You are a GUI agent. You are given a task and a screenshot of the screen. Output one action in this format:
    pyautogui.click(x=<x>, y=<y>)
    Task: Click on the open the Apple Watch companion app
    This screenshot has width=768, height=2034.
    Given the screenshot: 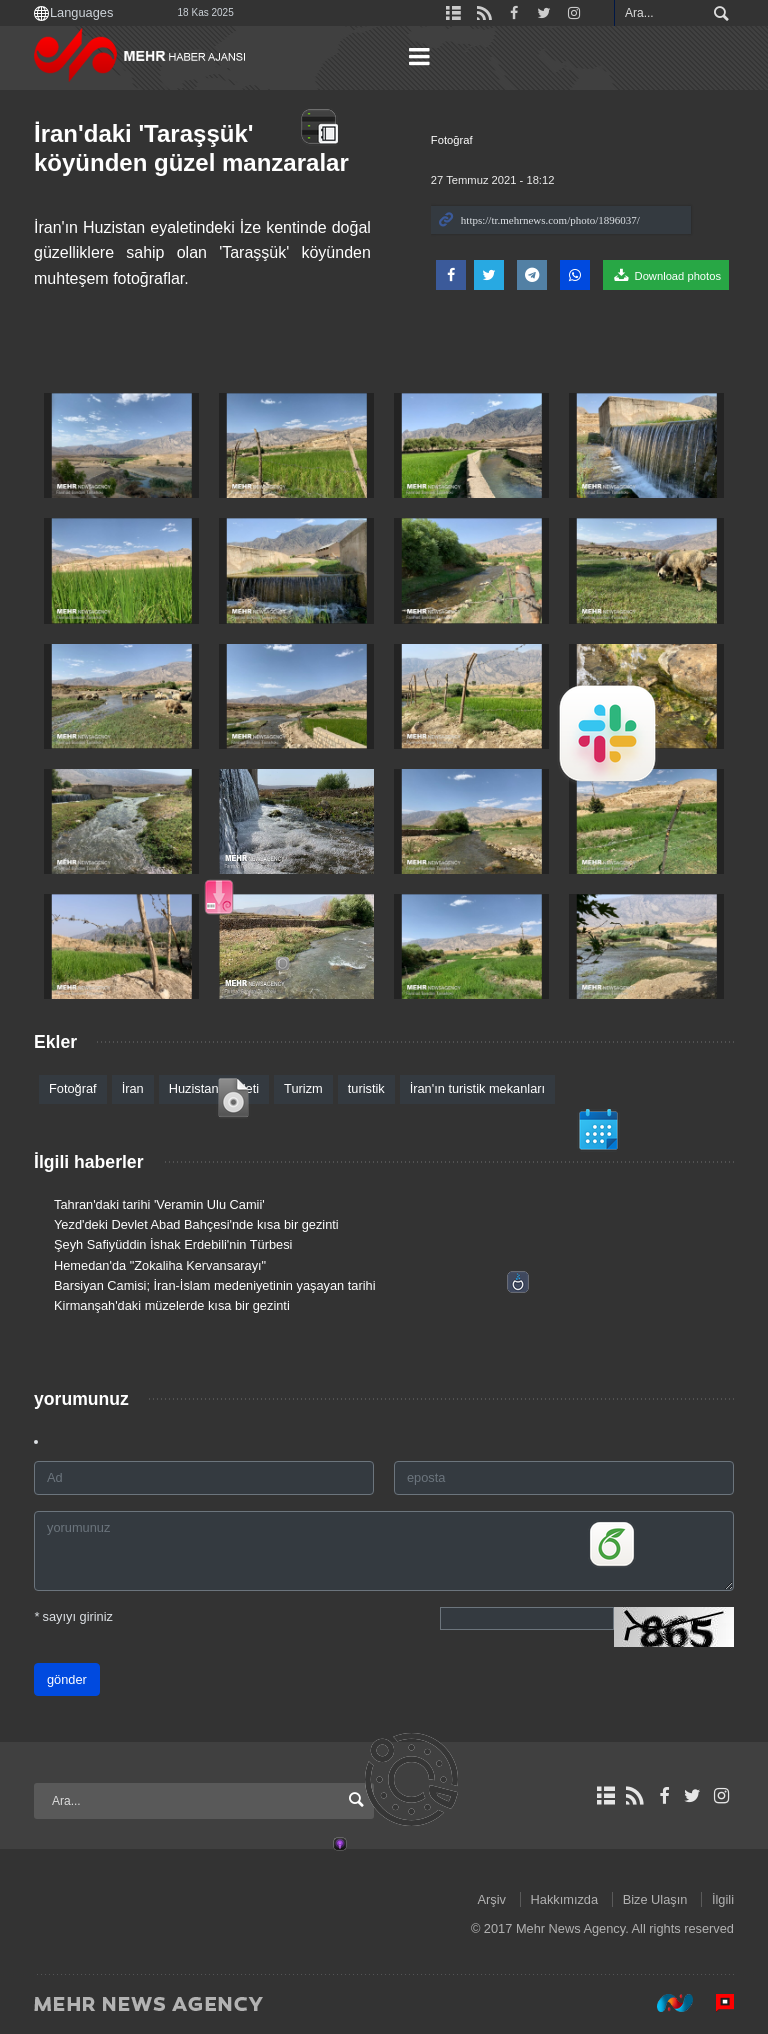 What is the action you would take?
    pyautogui.click(x=282, y=963)
    